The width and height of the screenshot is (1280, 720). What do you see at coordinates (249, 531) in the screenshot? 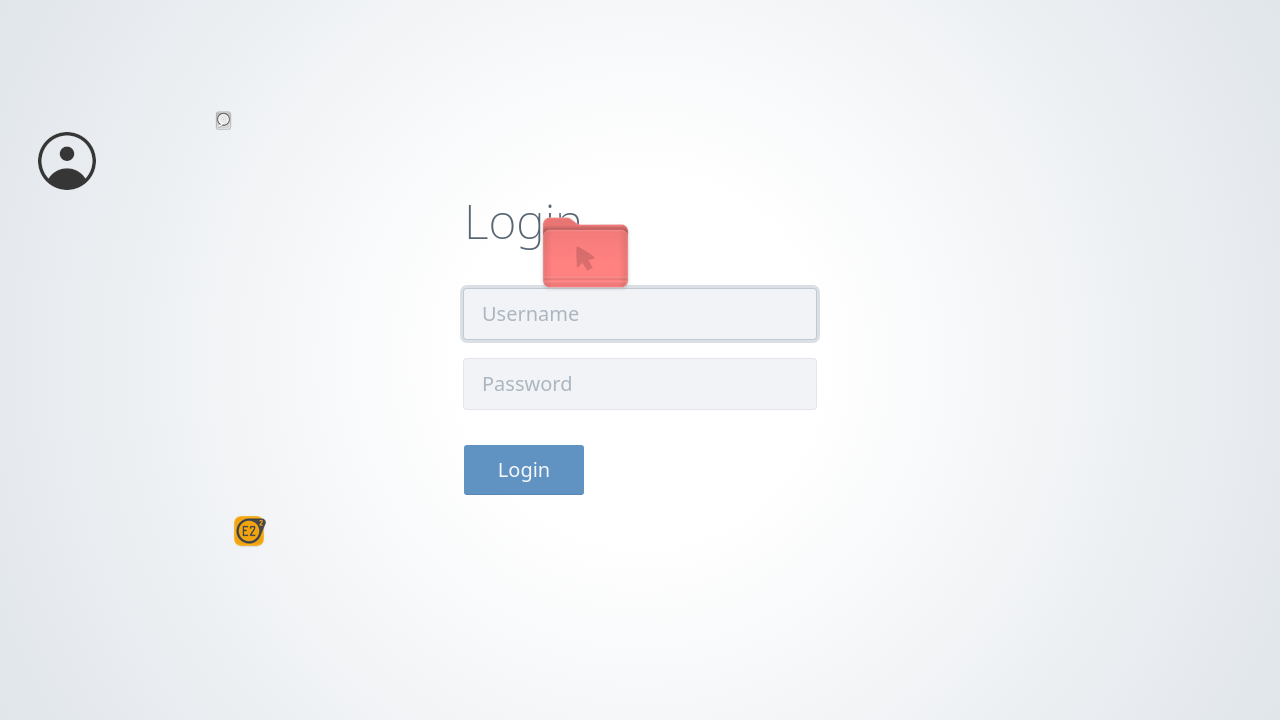
I see `launch Half-Life 2: Episode 2` at bounding box center [249, 531].